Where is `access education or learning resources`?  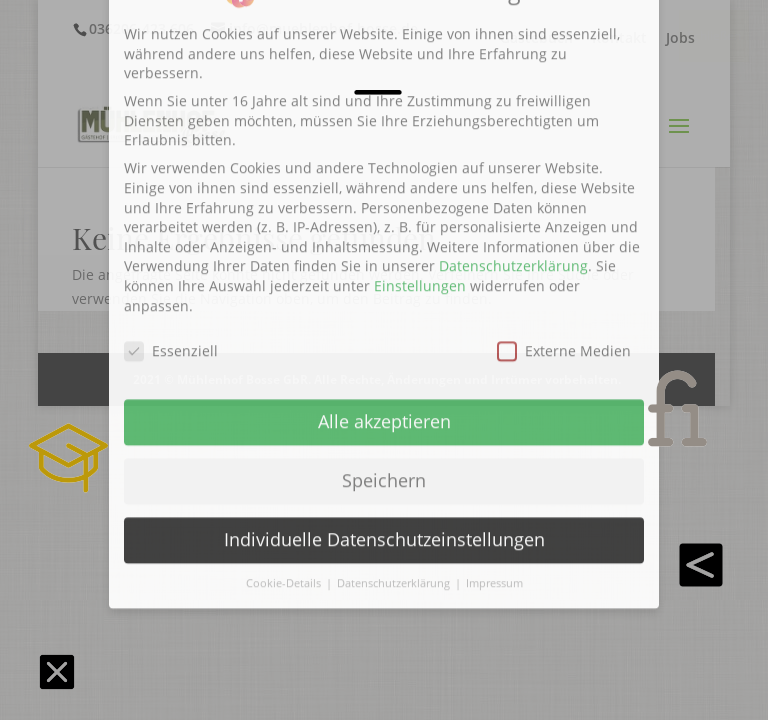 access education or learning resources is located at coordinates (68, 455).